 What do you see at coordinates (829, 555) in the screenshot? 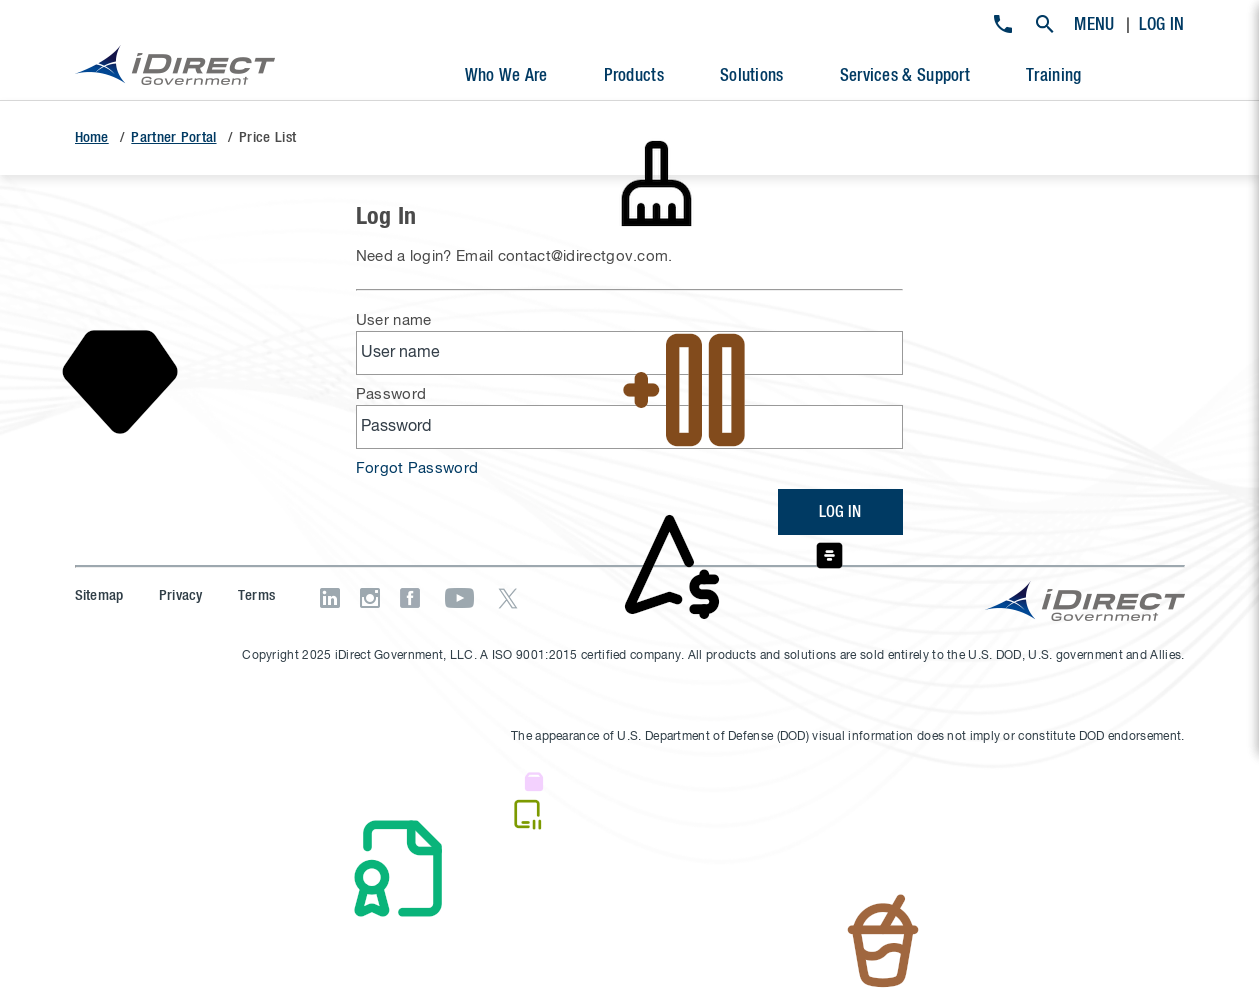
I see `center align content horizontally and vertically` at bounding box center [829, 555].